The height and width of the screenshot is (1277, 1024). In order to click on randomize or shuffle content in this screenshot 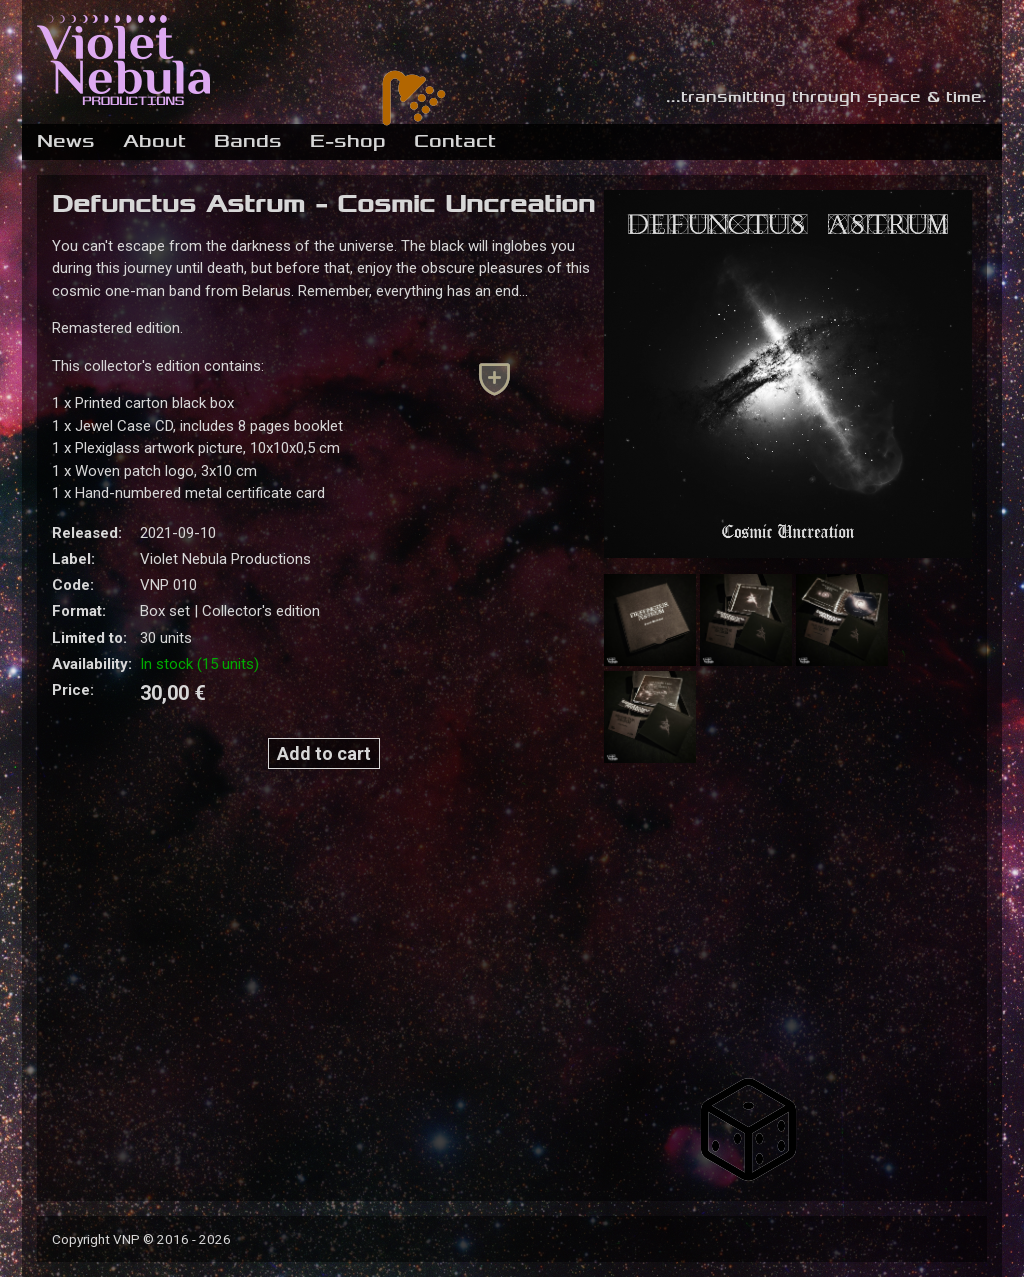, I will do `click(748, 1129)`.